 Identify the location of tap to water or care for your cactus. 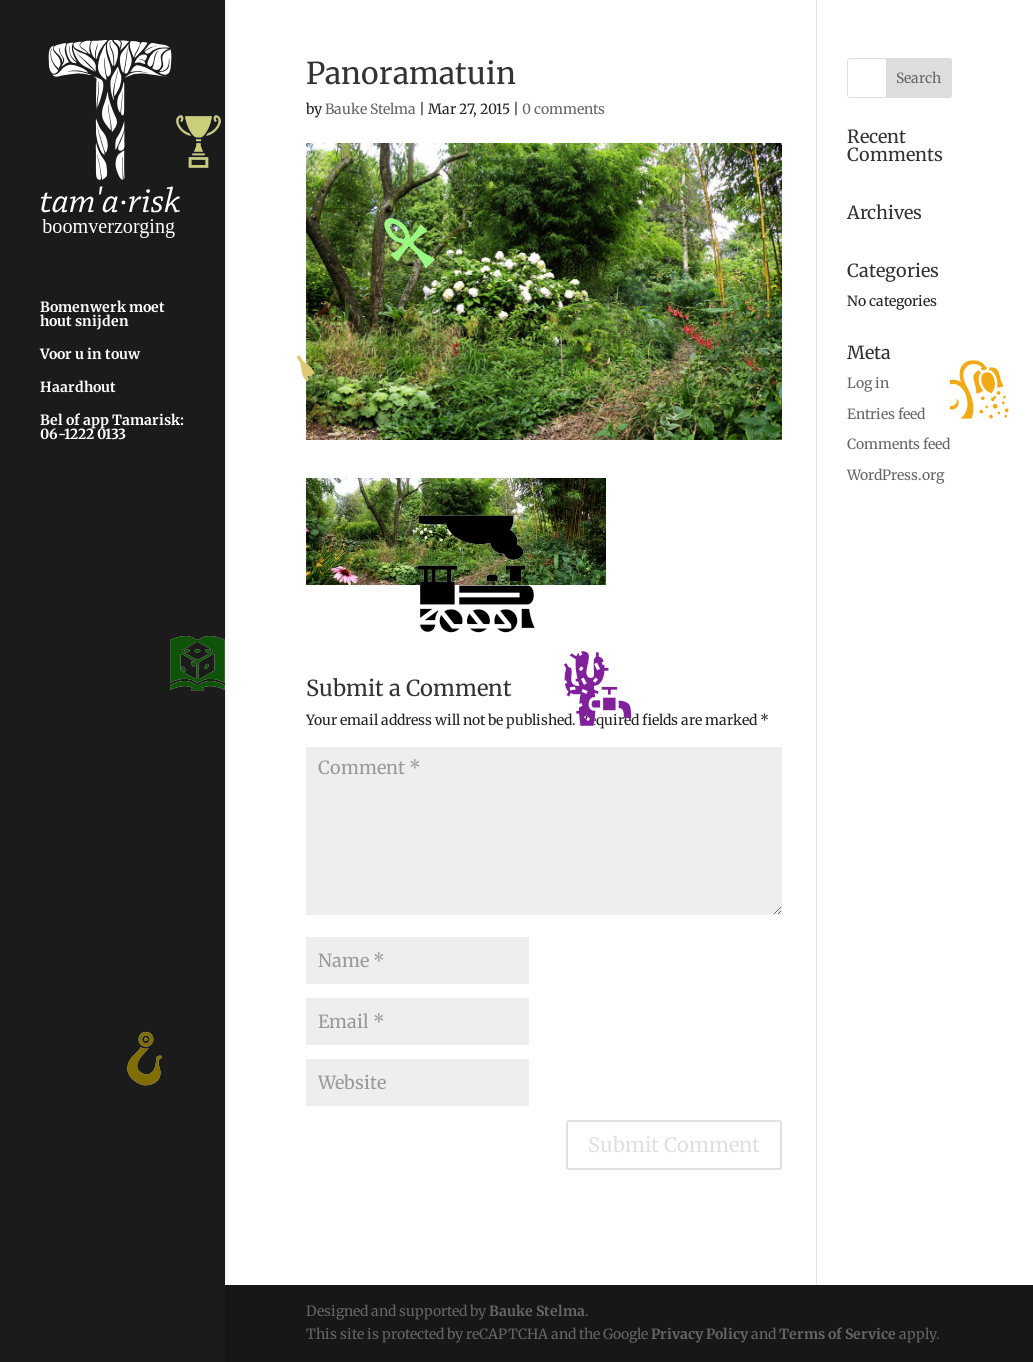
(597, 688).